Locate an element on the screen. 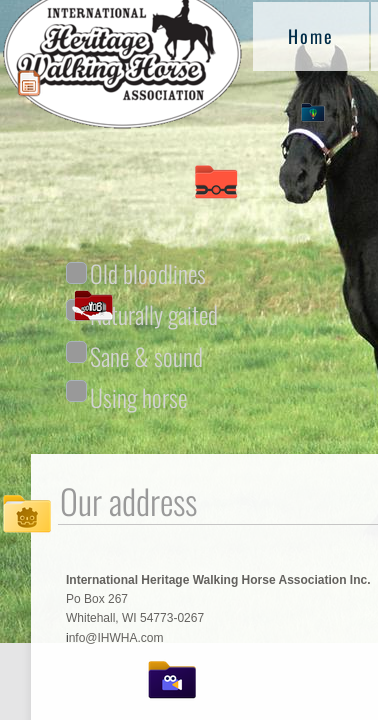 The image size is (378, 720). open moddb game mods folder is located at coordinates (93, 306).